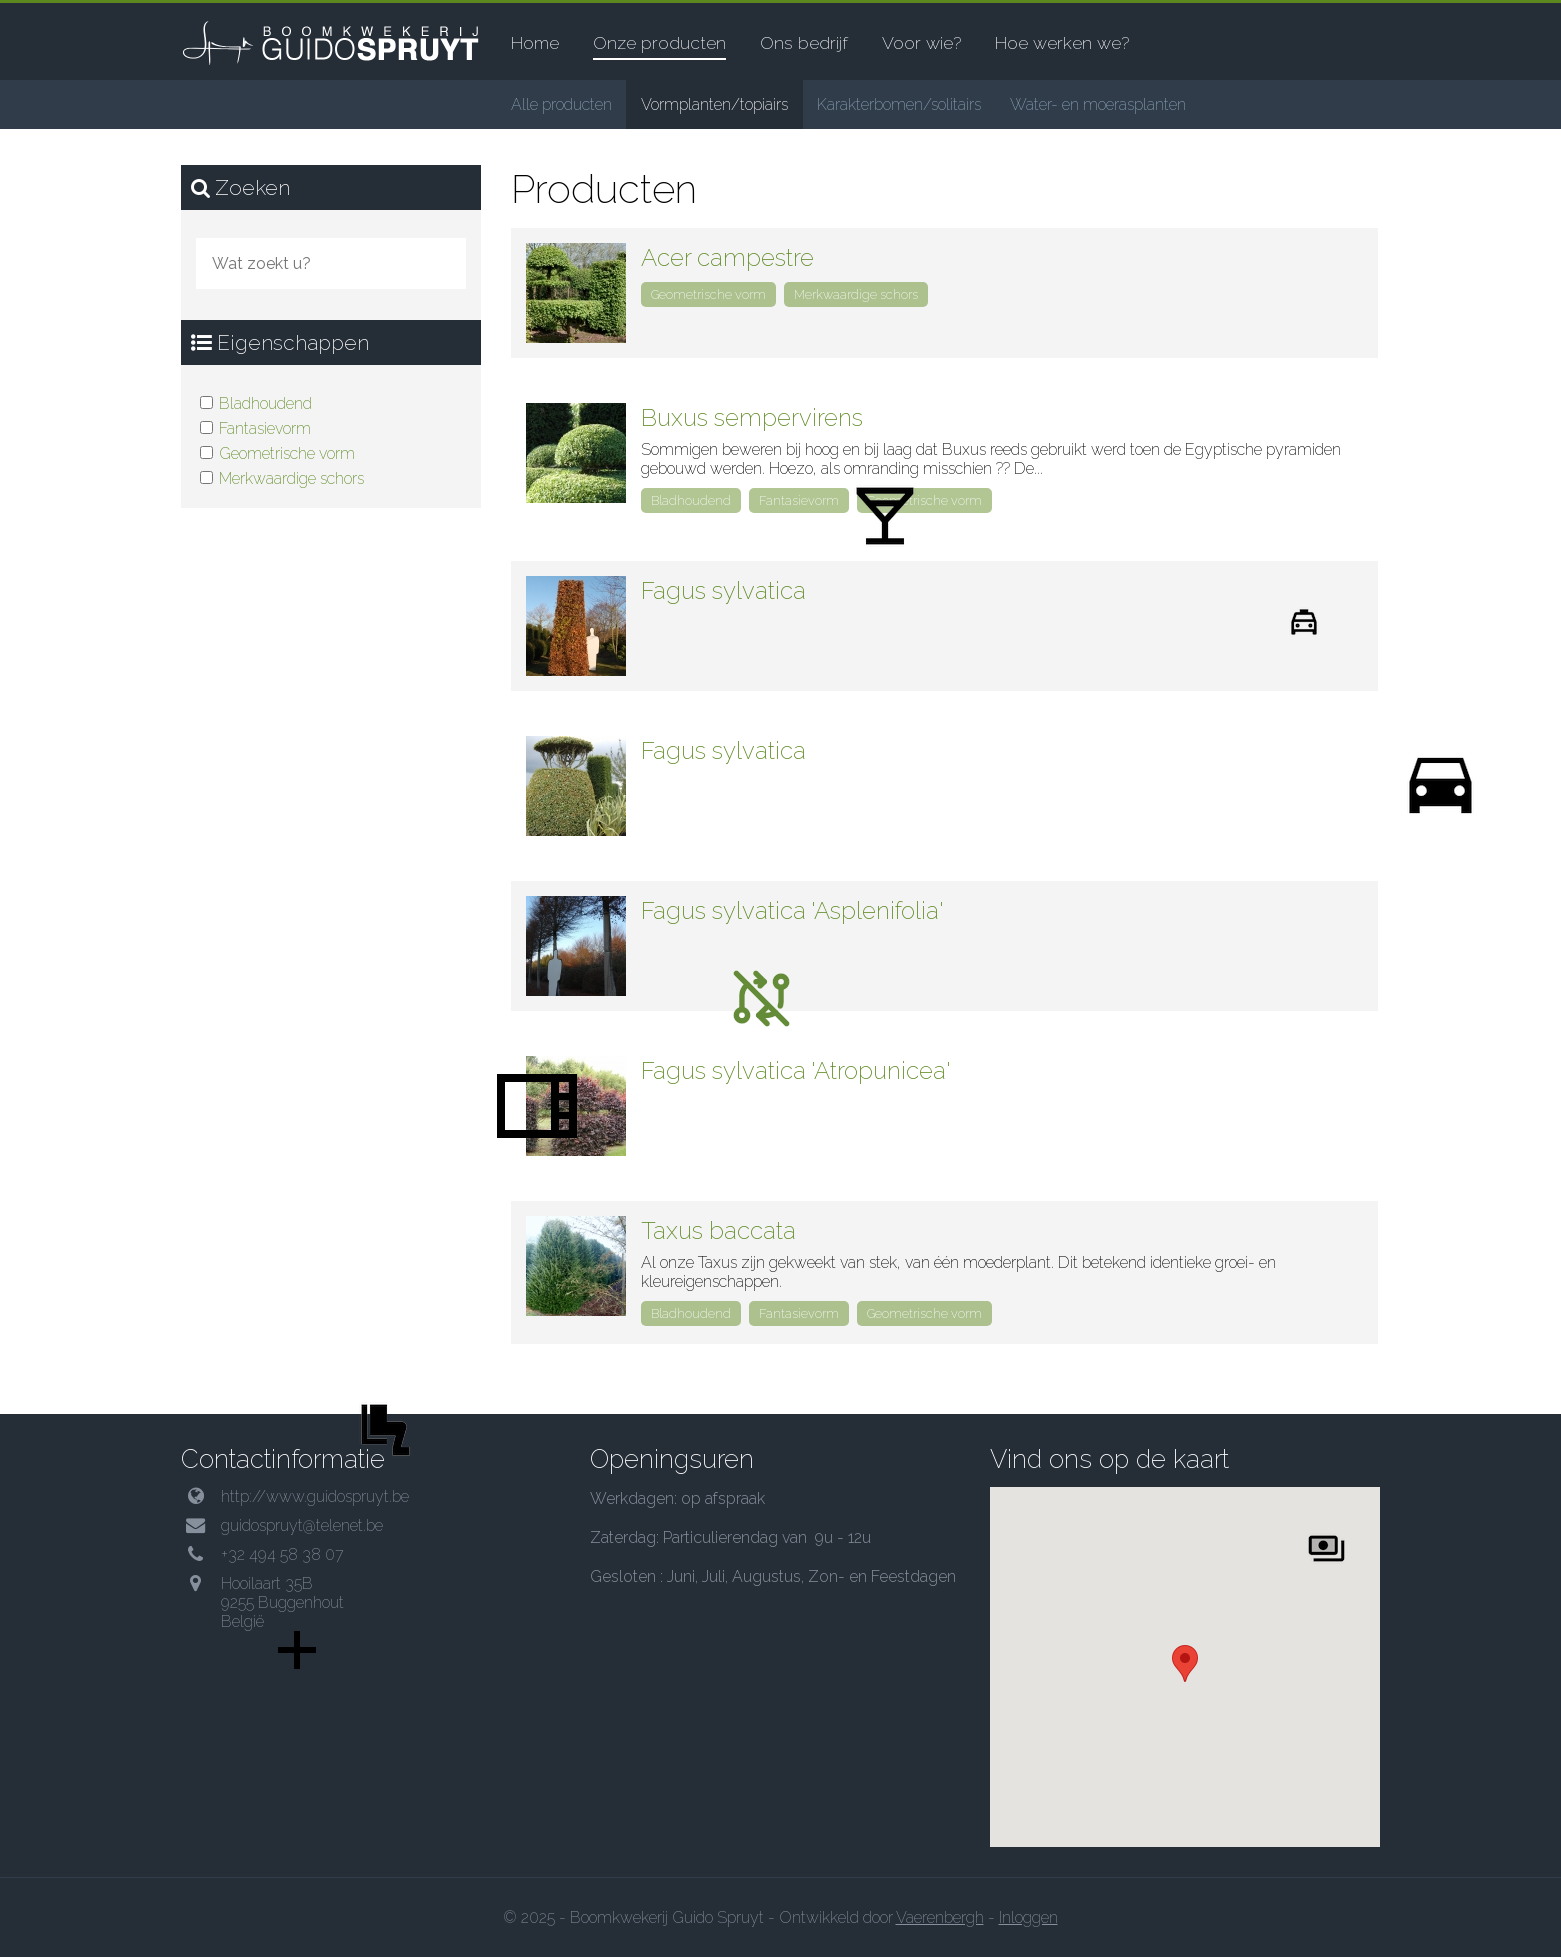 This screenshot has height=1957, width=1561. What do you see at coordinates (1440, 785) in the screenshot?
I see `time to leave notification for upcoming trip` at bounding box center [1440, 785].